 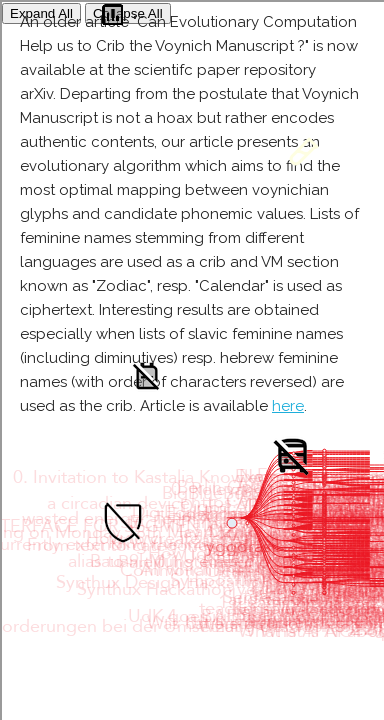 What do you see at coordinates (303, 151) in the screenshot?
I see `access lab or test results` at bounding box center [303, 151].